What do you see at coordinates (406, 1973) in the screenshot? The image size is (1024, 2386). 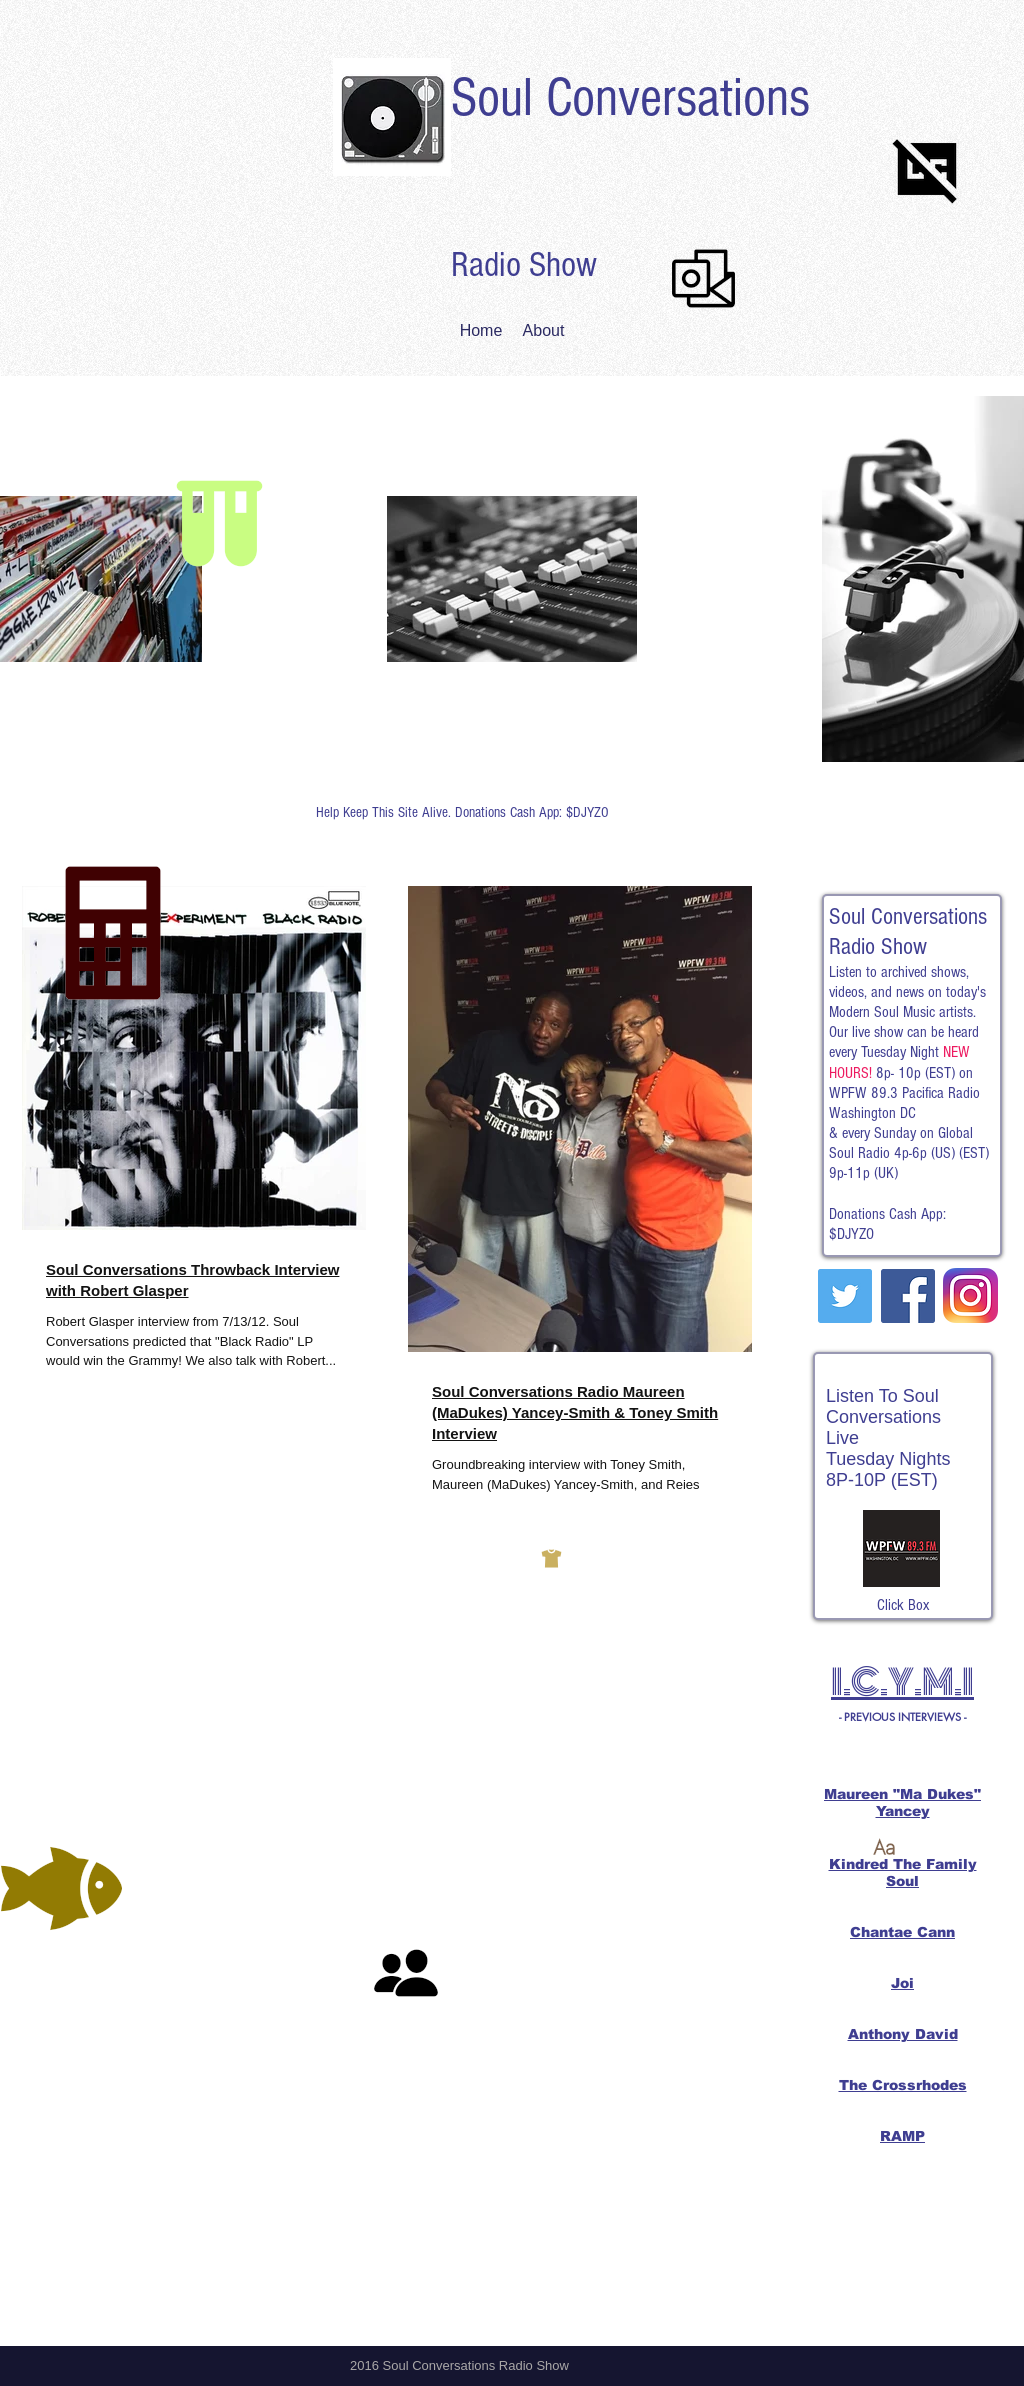 I see `view contacts or friends list` at bounding box center [406, 1973].